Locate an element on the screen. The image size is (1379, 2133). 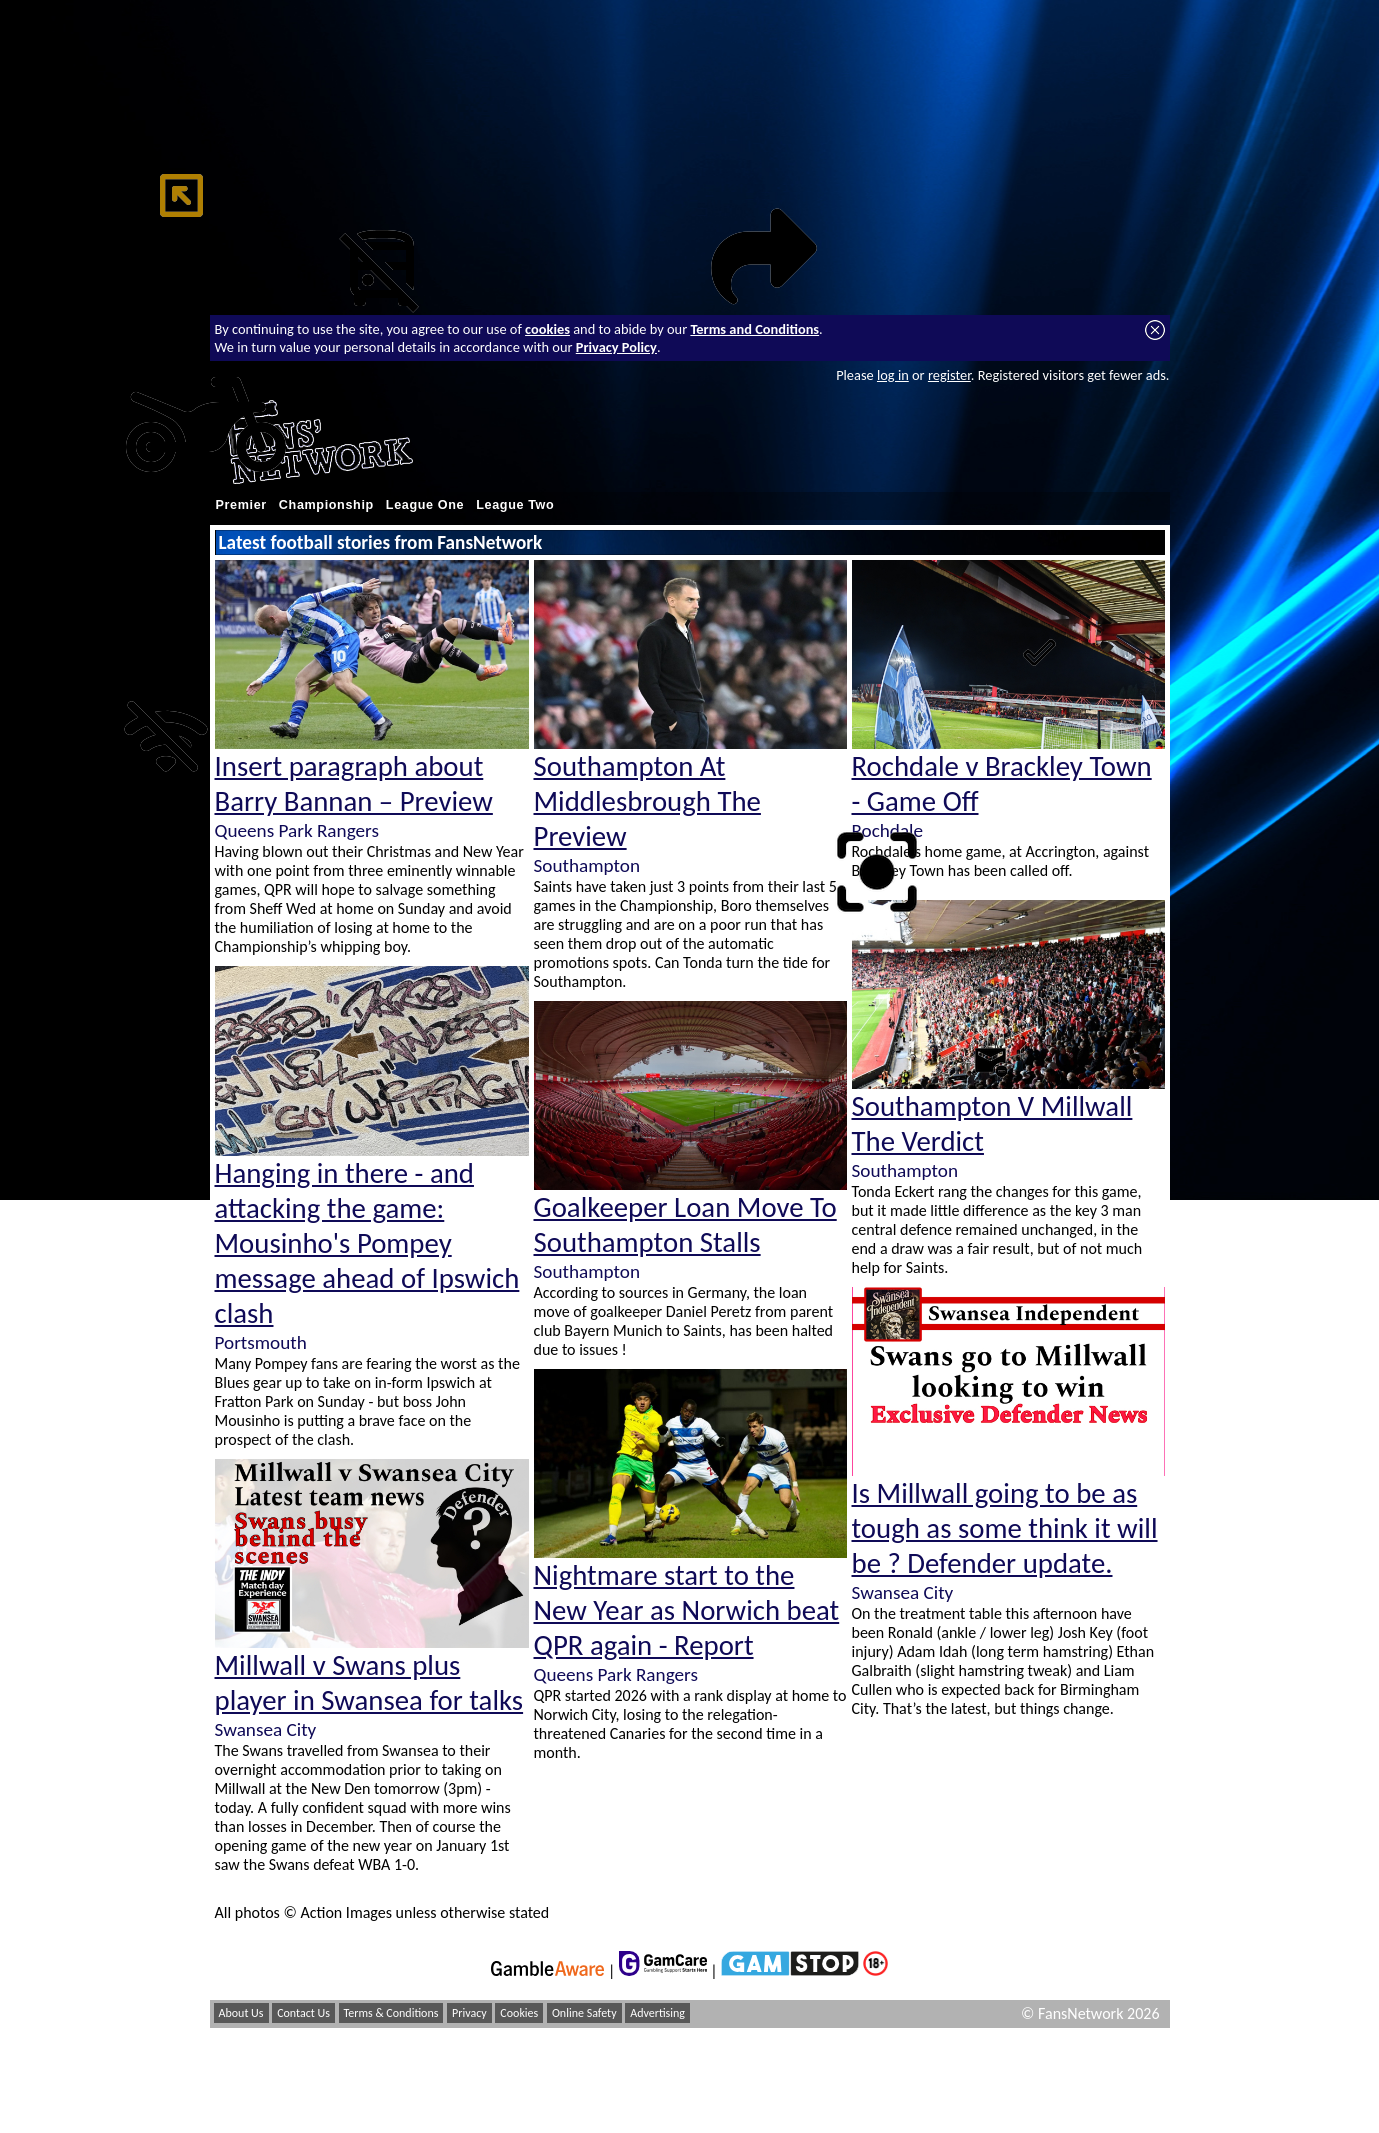
unsubscribe from a mailing list is located at coordinates (990, 1063).